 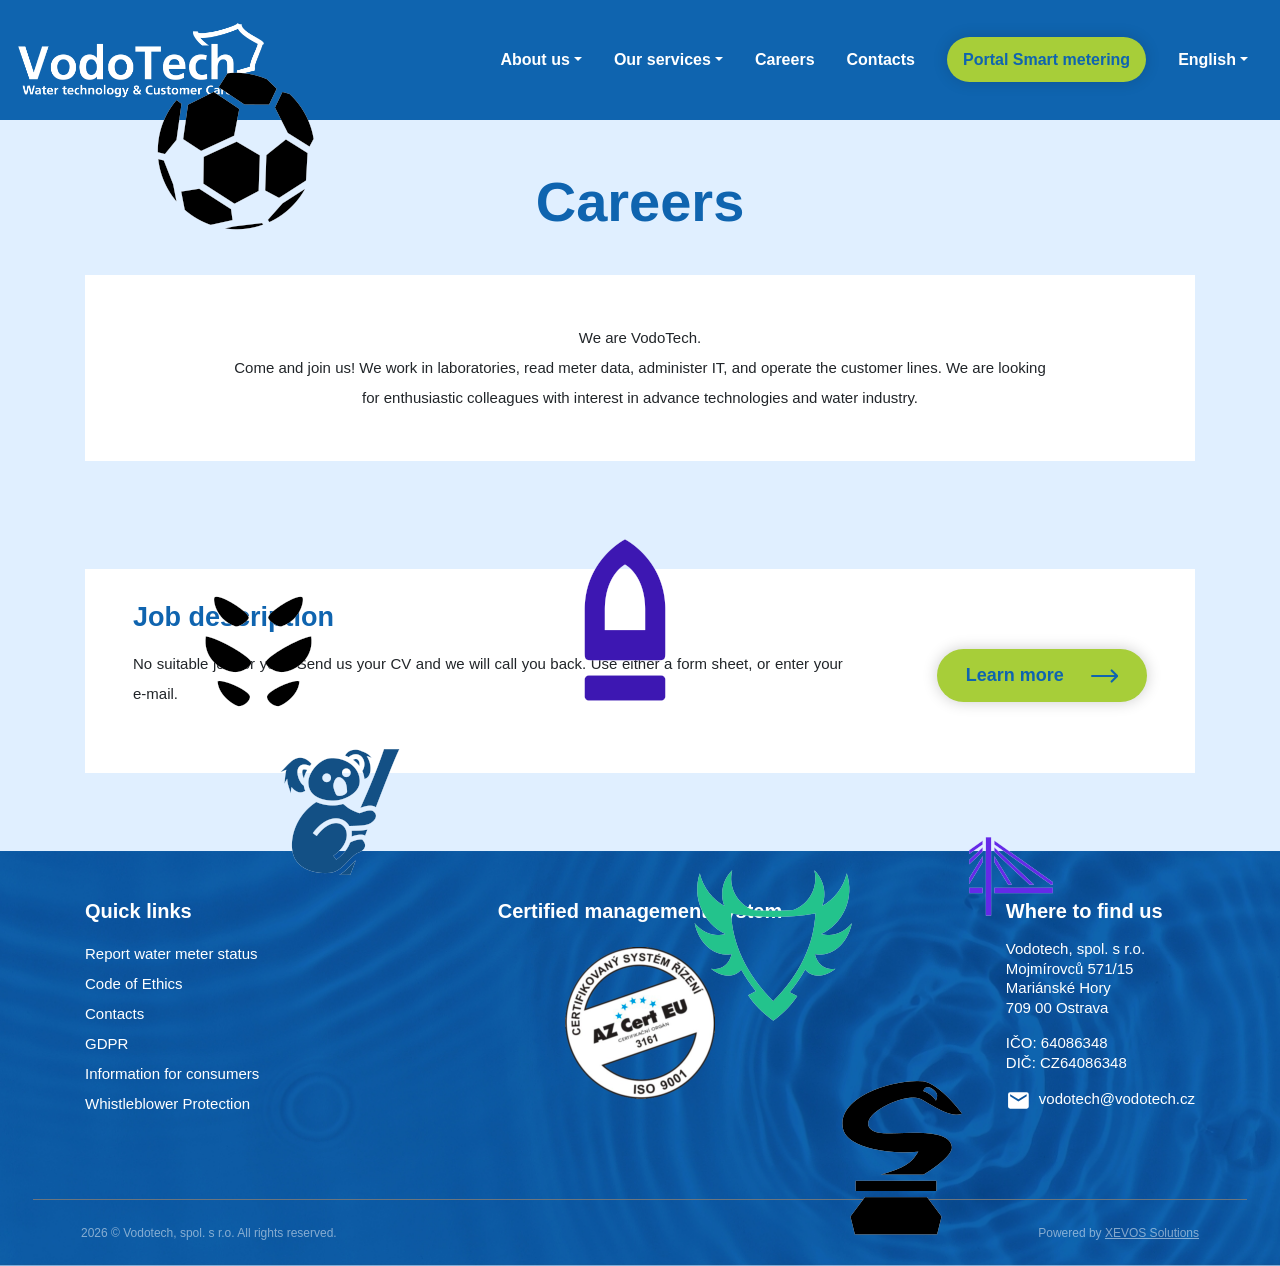 What do you see at coordinates (340, 812) in the screenshot?
I see `koala character or mascot icon` at bounding box center [340, 812].